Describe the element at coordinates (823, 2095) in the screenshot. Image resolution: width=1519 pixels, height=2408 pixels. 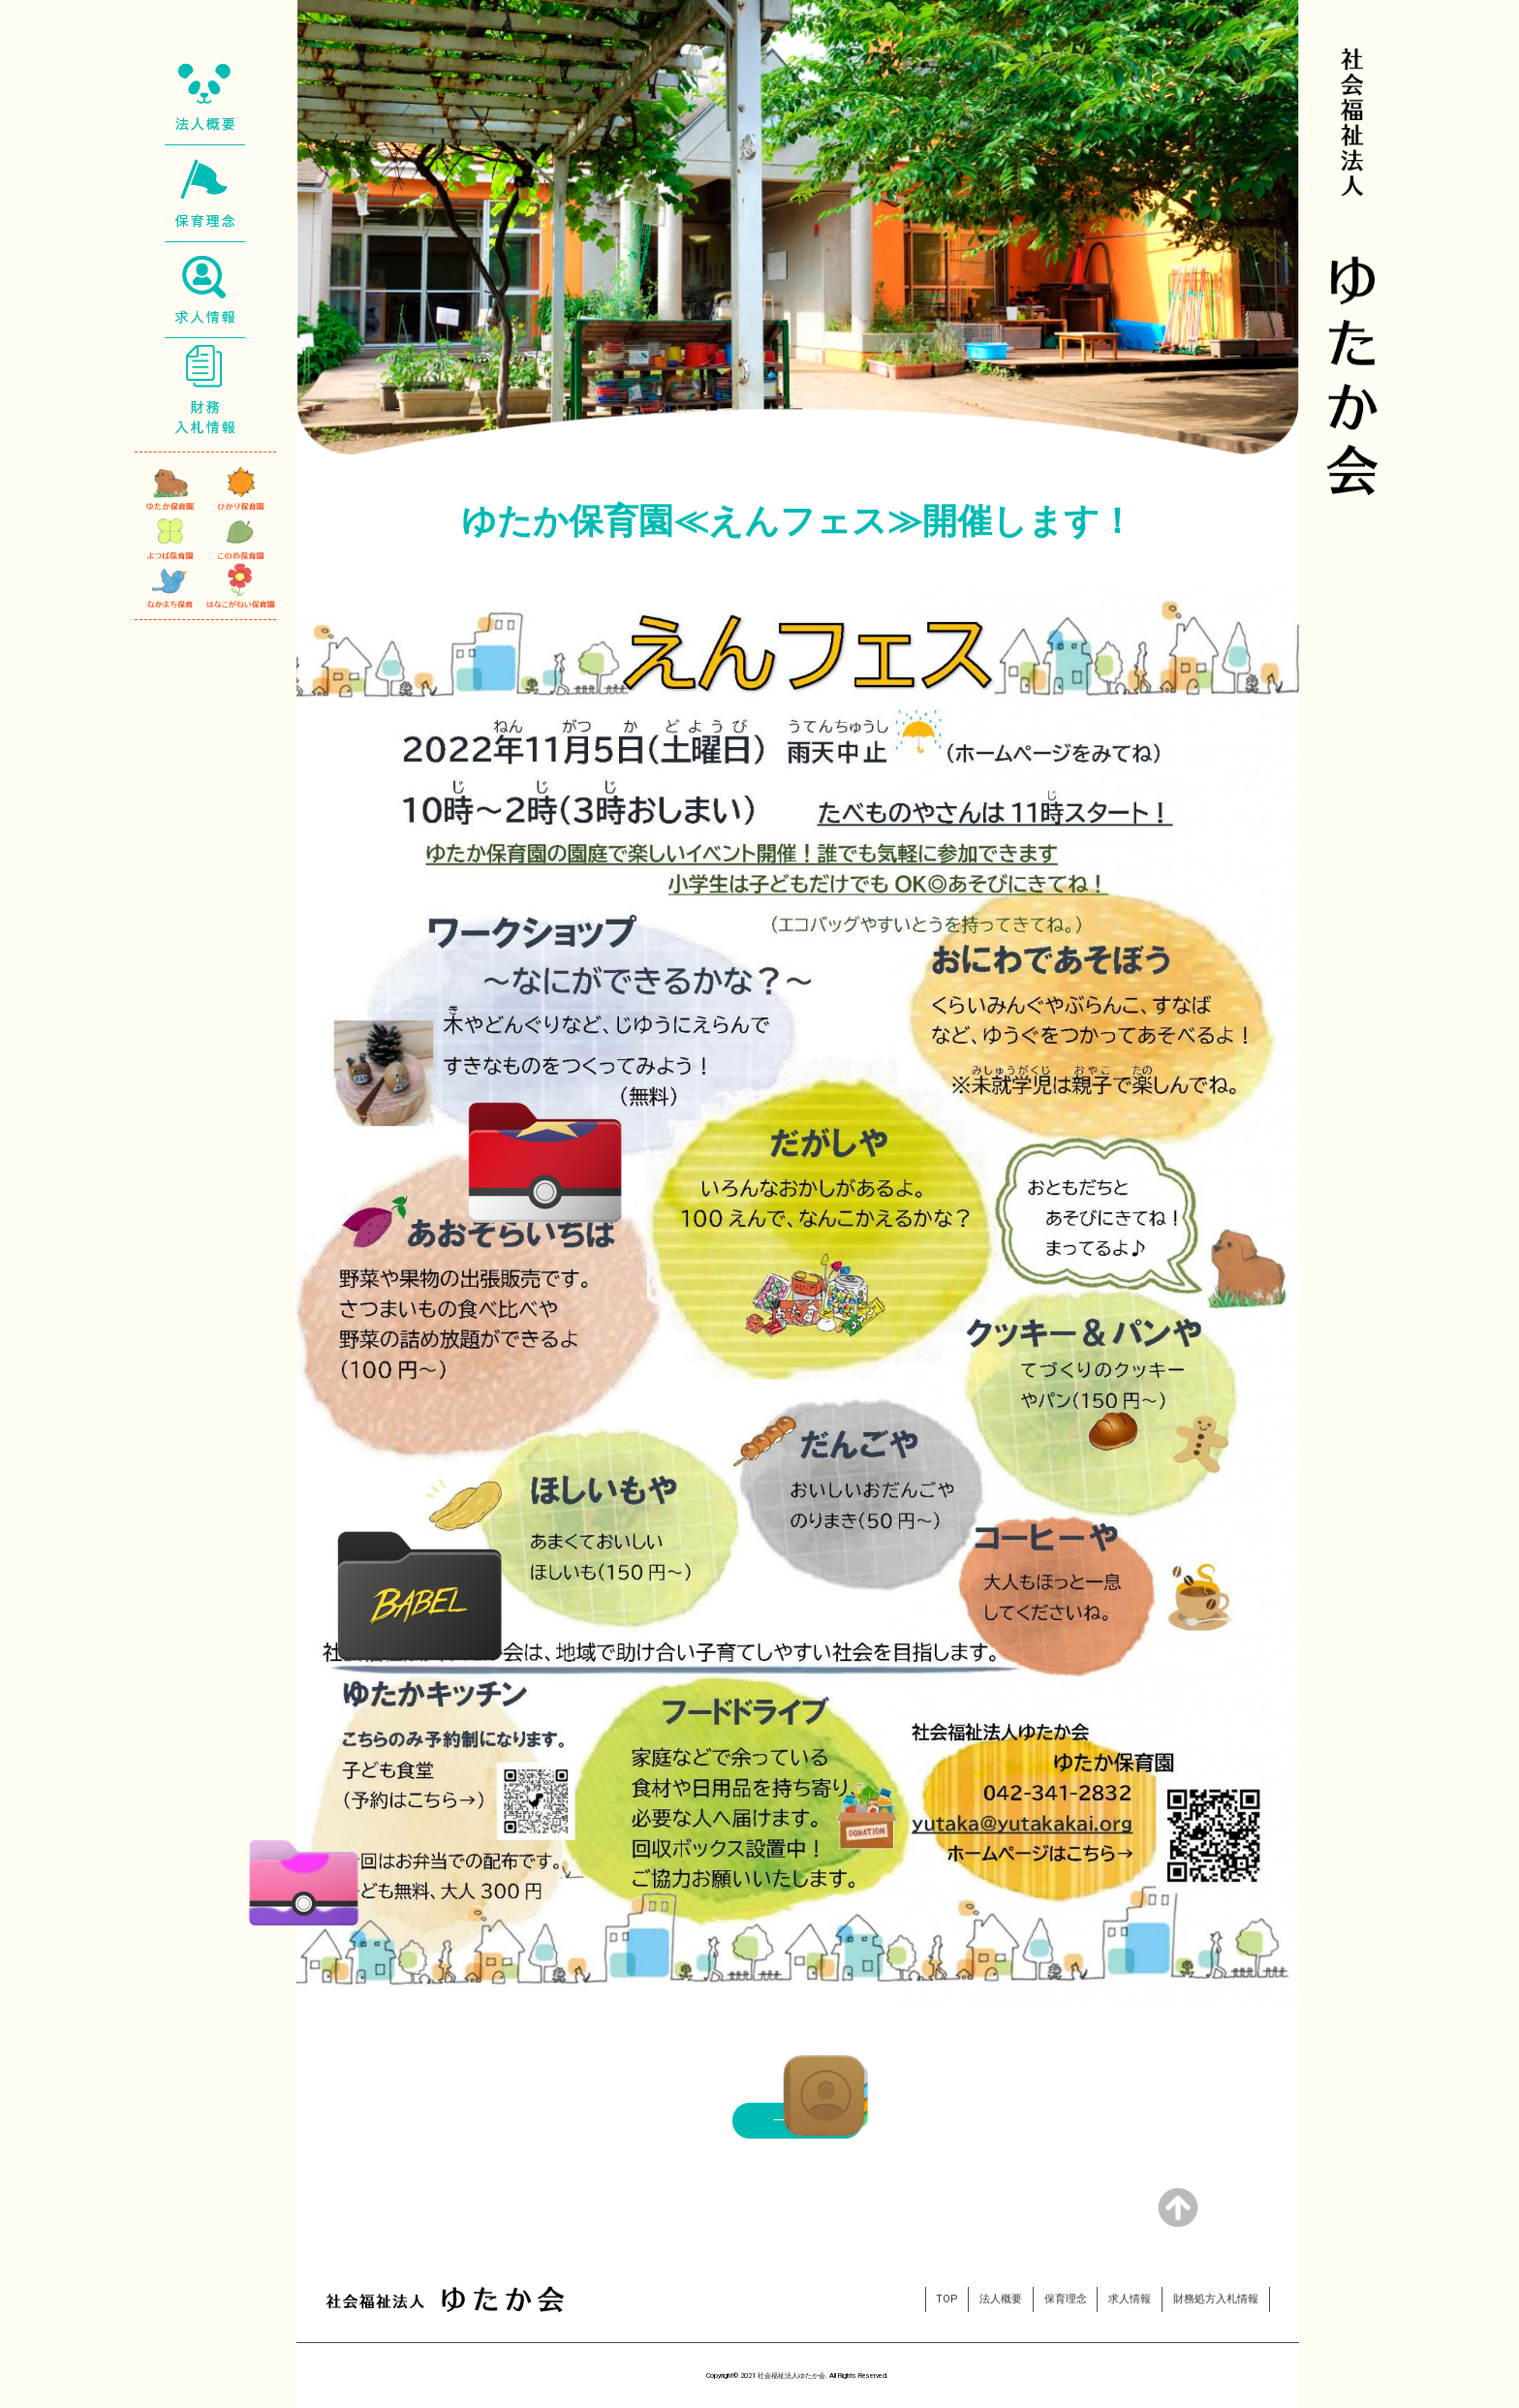
I see `access contacts or address book` at that location.